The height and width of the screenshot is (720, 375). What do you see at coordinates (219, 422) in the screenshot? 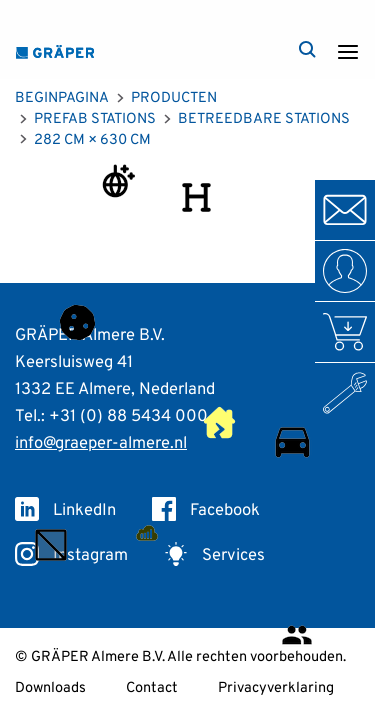
I see `indicates property damage or structural issues` at bounding box center [219, 422].